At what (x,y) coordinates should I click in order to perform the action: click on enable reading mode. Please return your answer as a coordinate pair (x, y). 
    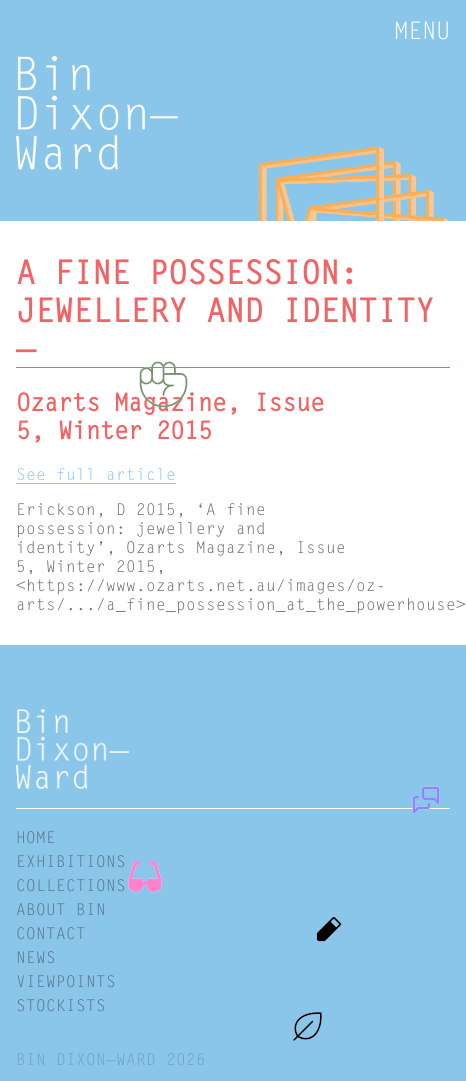
    Looking at the image, I should click on (145, 877).